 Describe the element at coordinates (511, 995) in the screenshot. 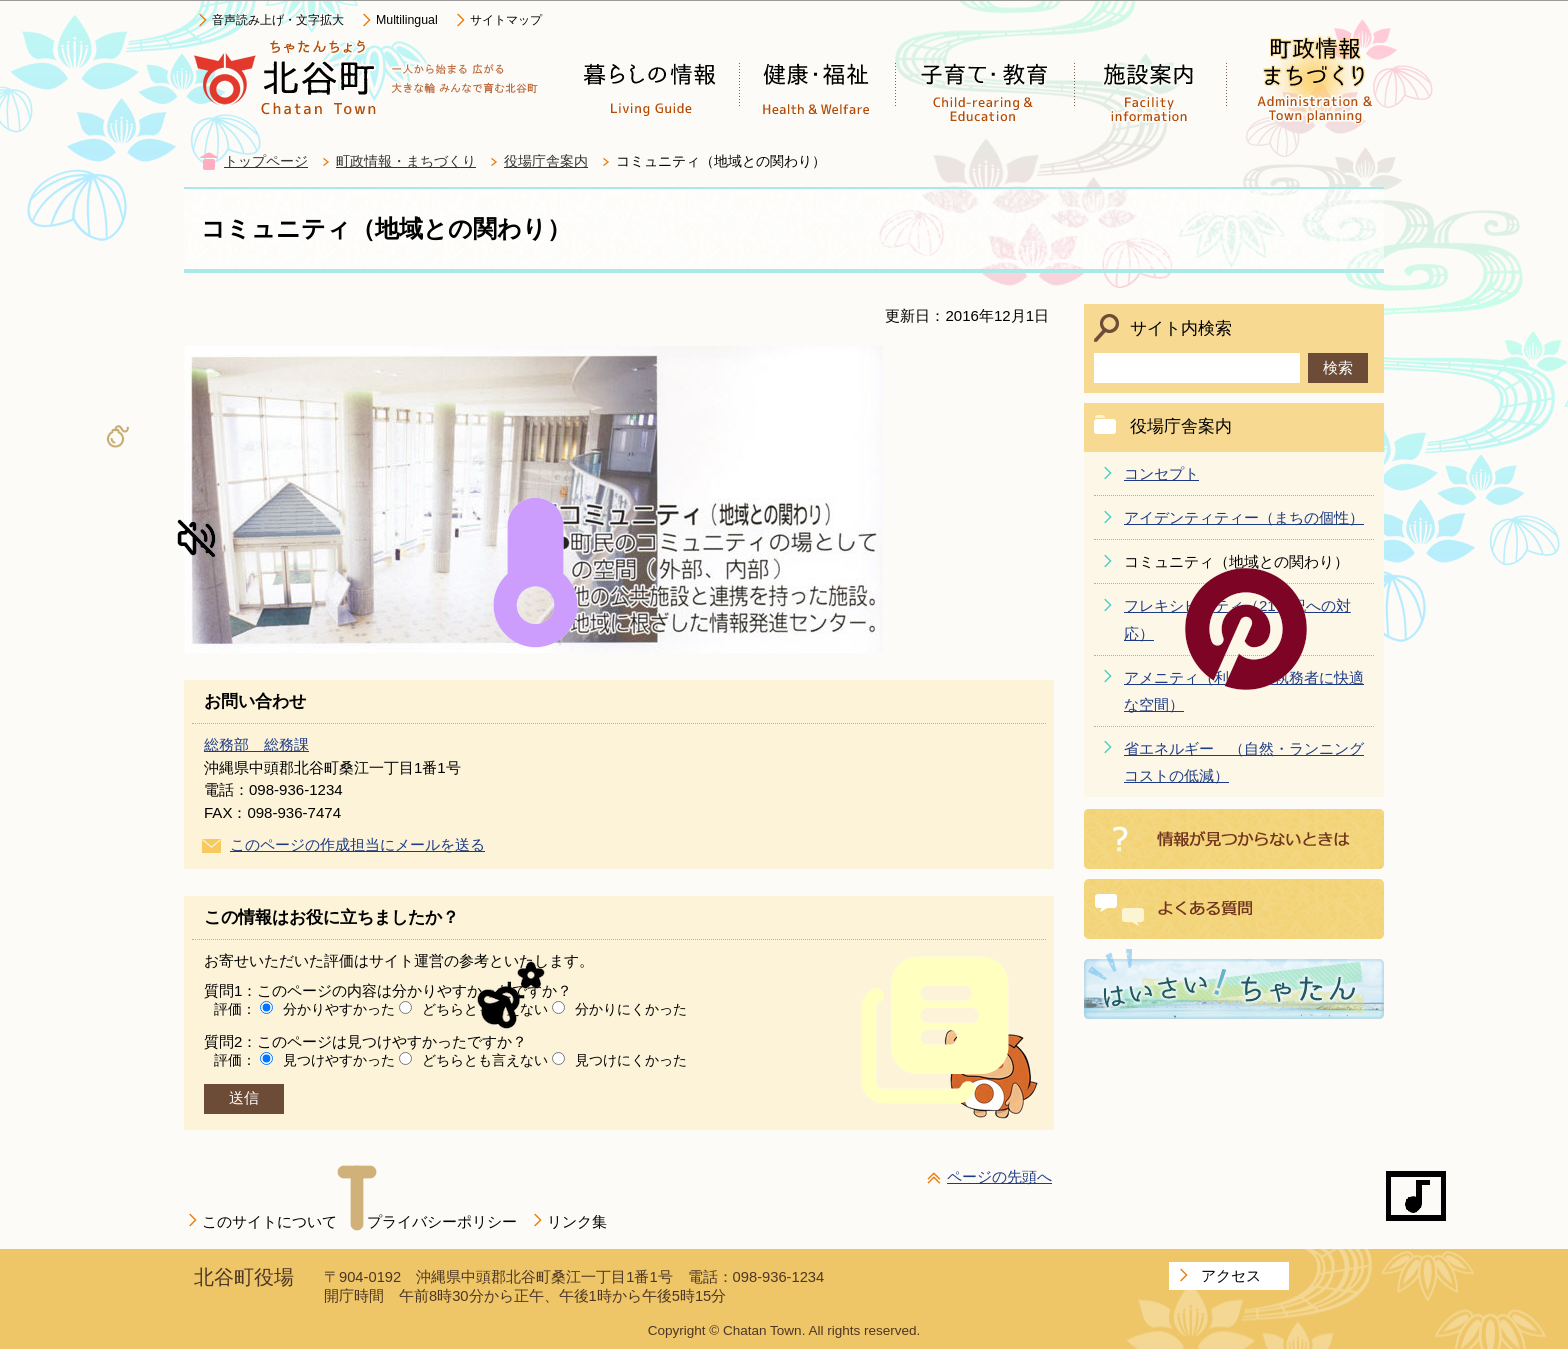

I see `access nature or outdoor-themed emoji` at that location.